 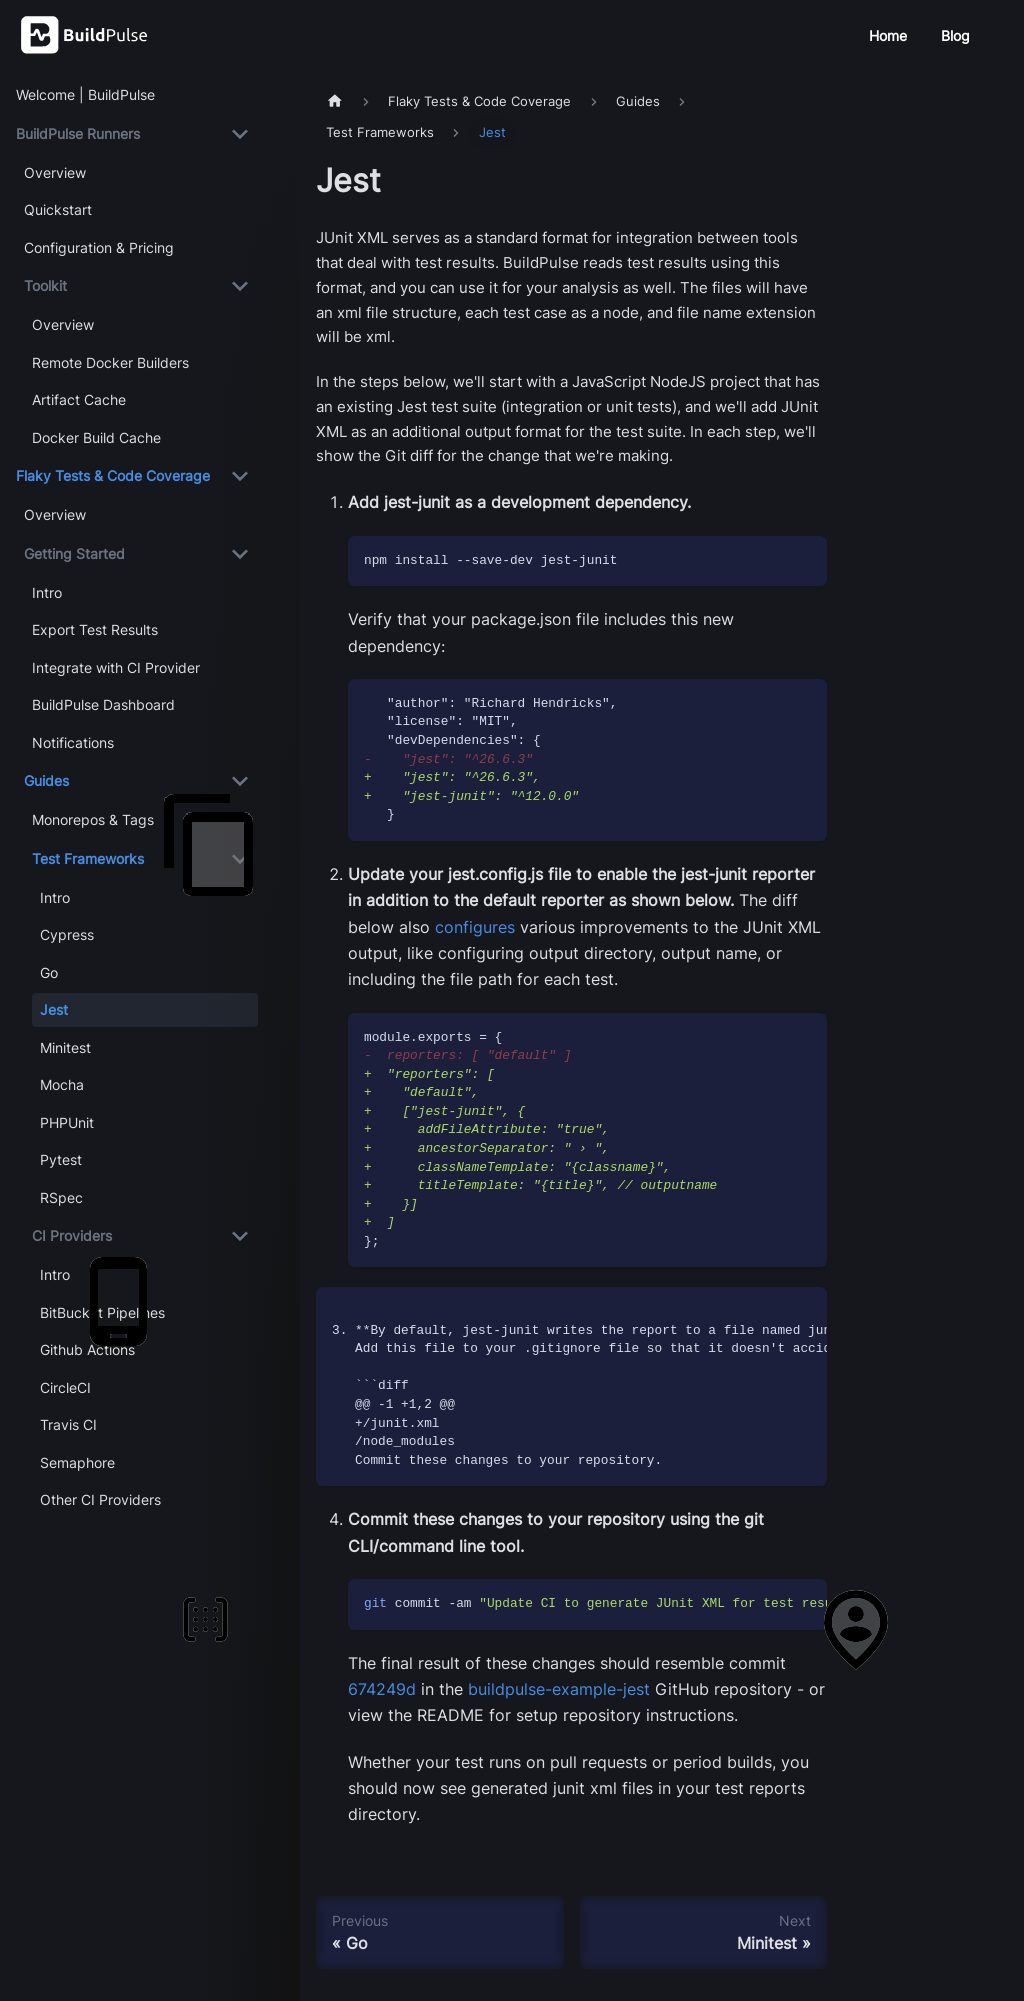 I want to click on access phone or calling features, so click(x=118, y=1301).